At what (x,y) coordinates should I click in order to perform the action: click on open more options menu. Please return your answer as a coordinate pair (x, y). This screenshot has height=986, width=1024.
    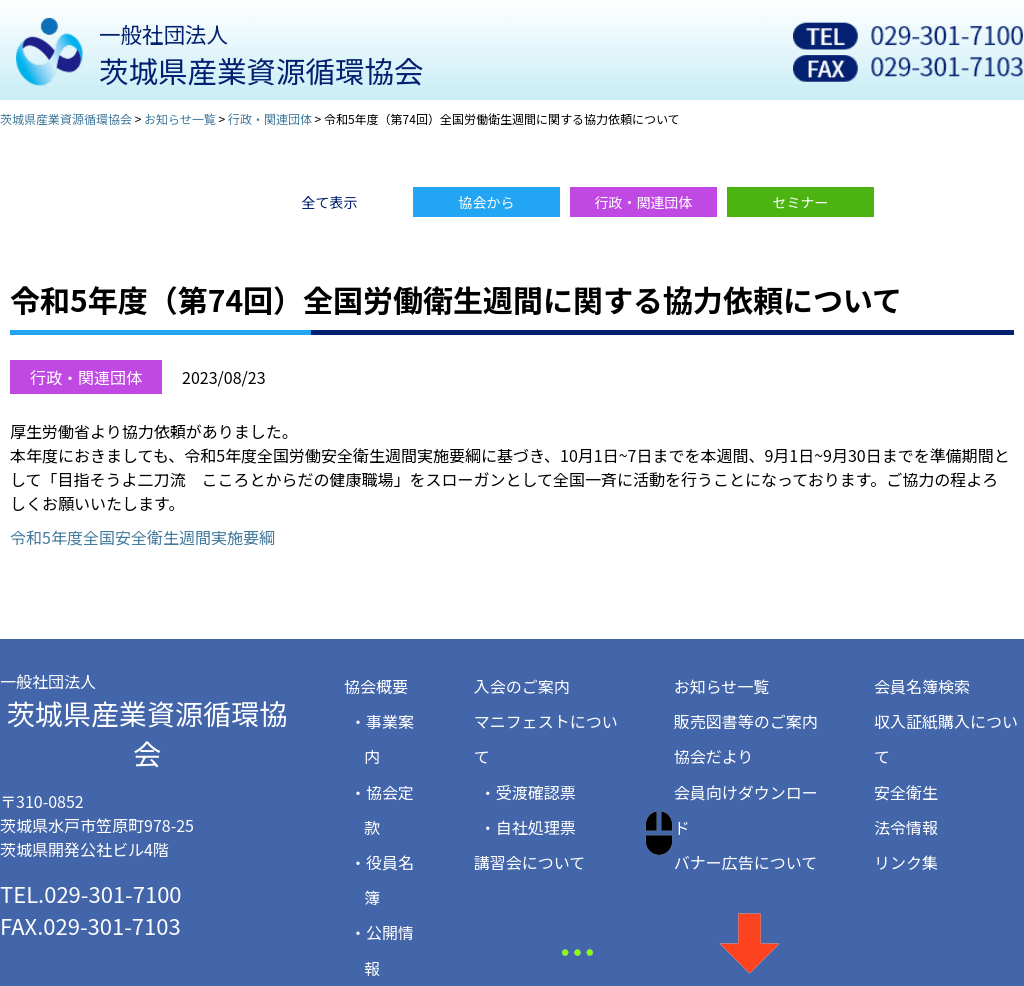
    Looking at the image, I should click on (577, 952).